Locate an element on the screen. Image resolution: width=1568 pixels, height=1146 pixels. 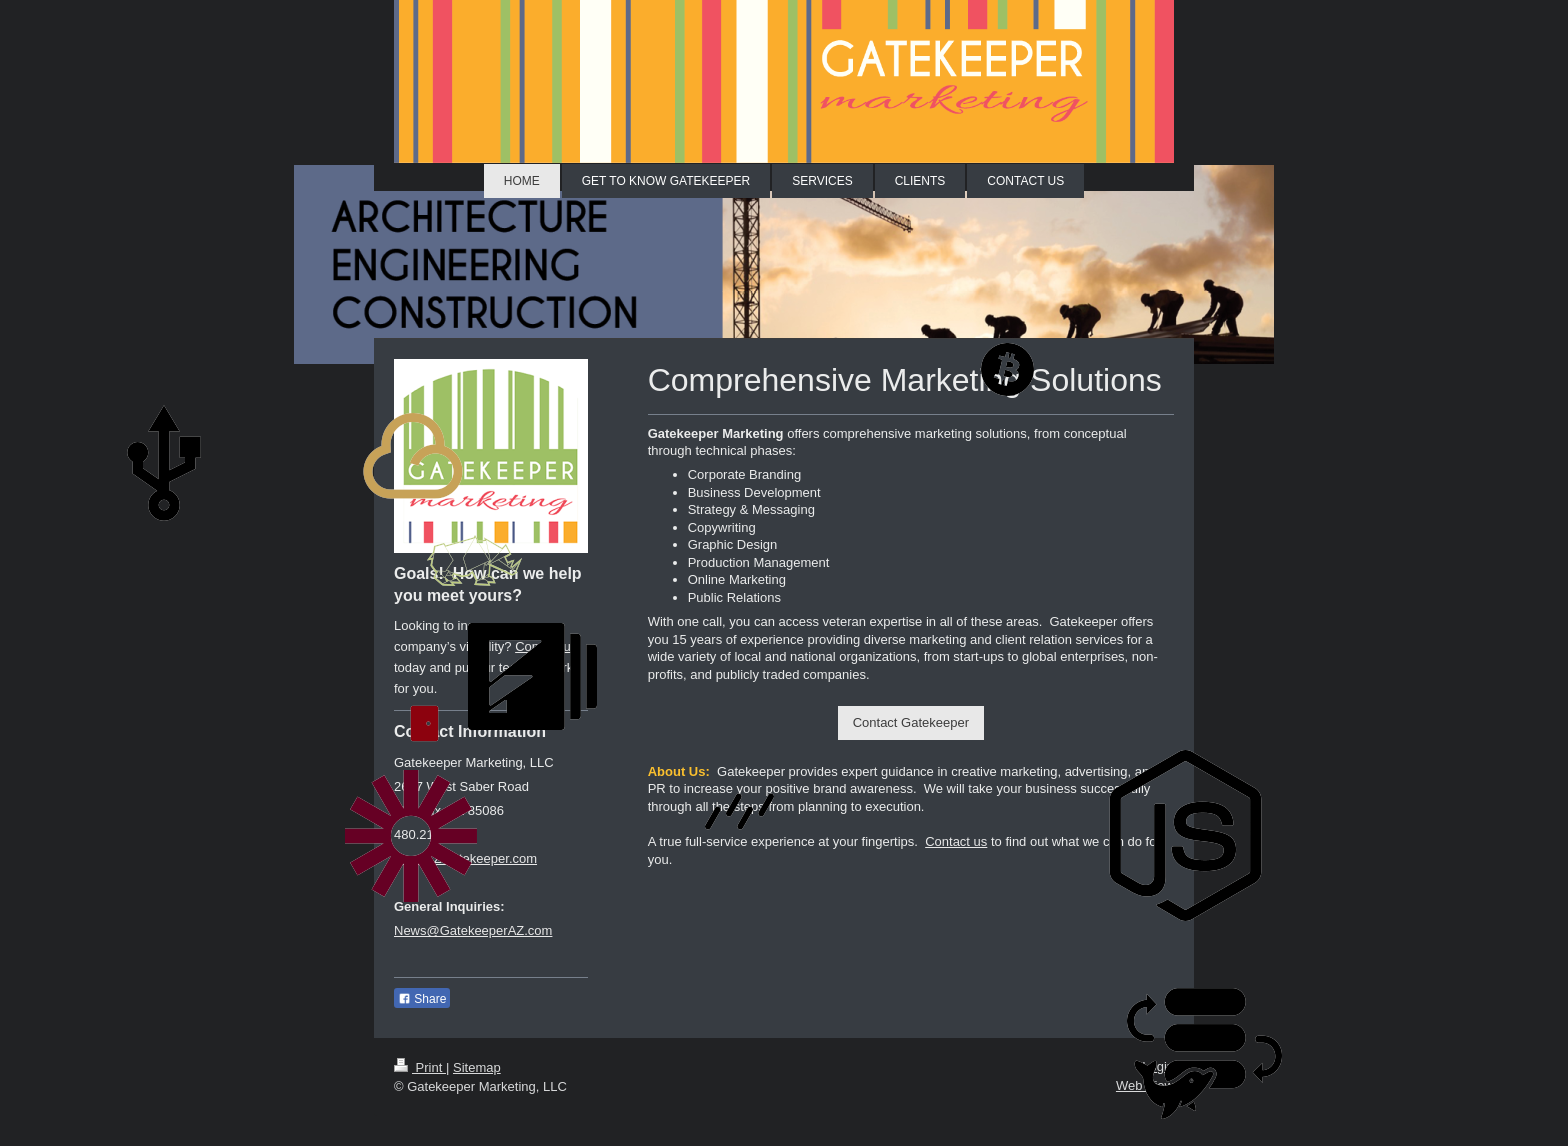
cloud storage or sync status is located at coordinates (413, 458).